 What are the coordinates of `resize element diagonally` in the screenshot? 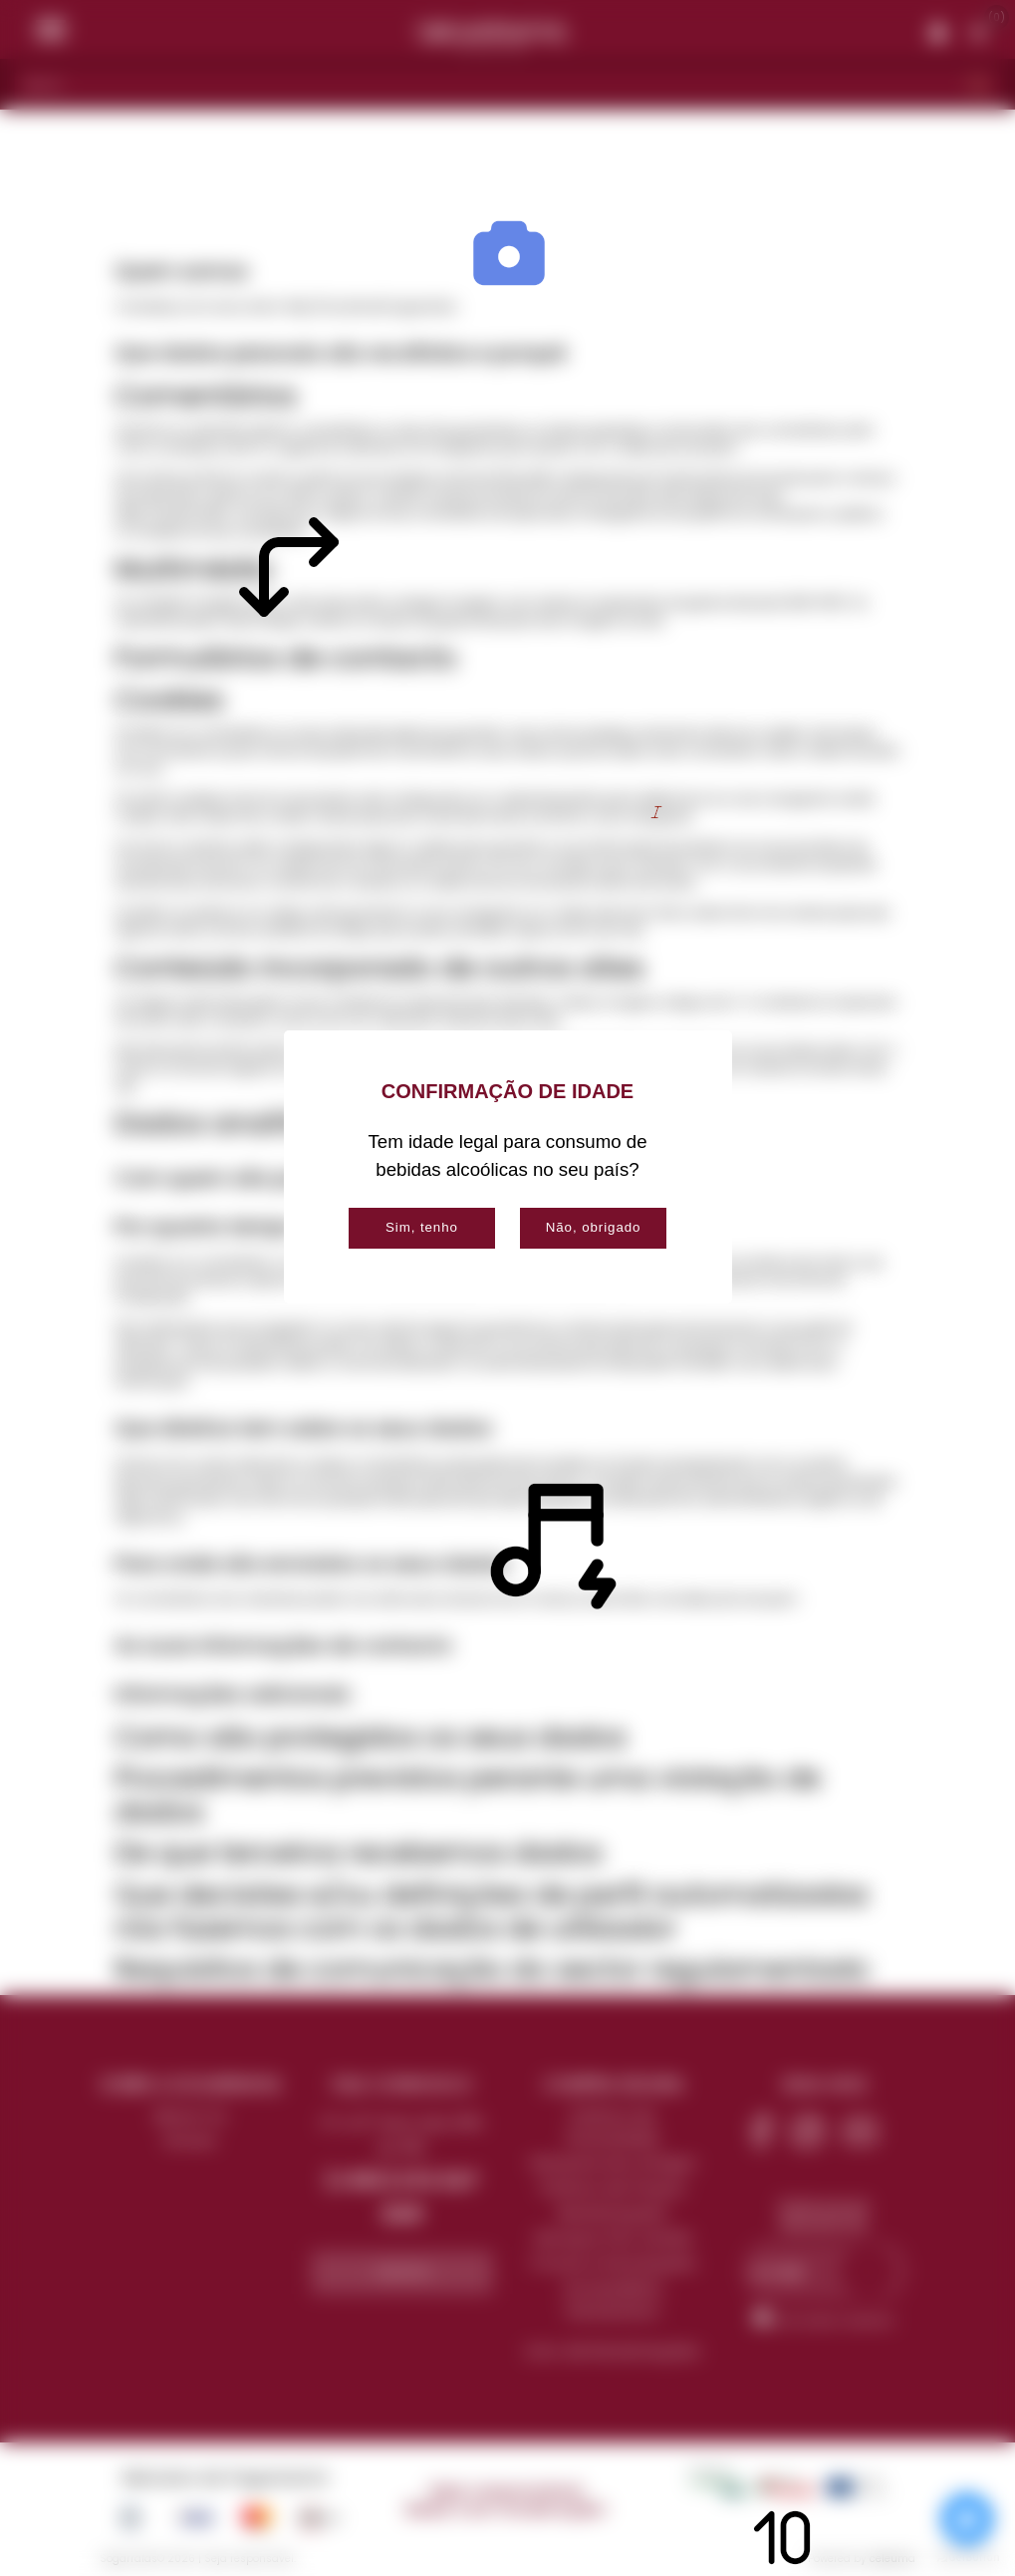 It's located at (289, 567).